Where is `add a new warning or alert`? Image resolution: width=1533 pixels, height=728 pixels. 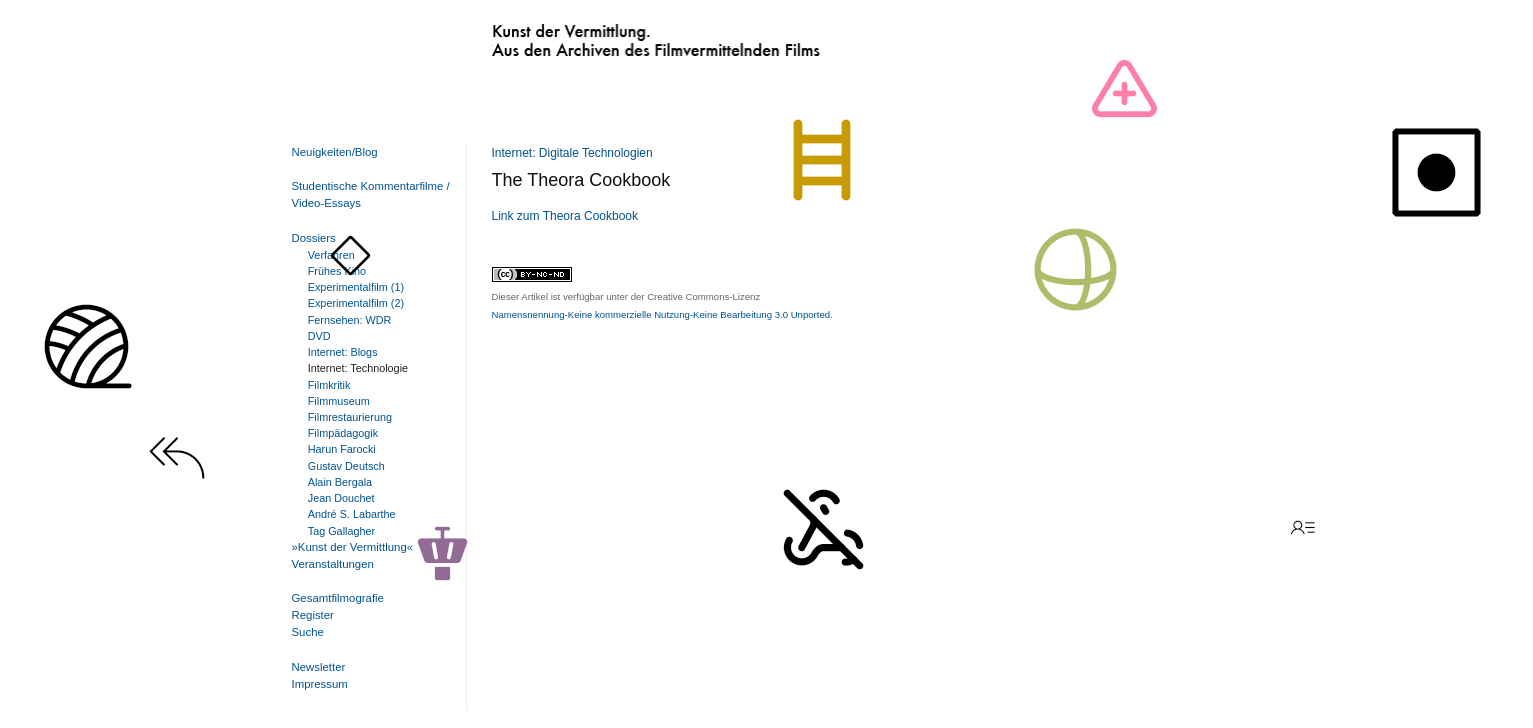
add a new warning or alert is located at coordinates (1124, 90).